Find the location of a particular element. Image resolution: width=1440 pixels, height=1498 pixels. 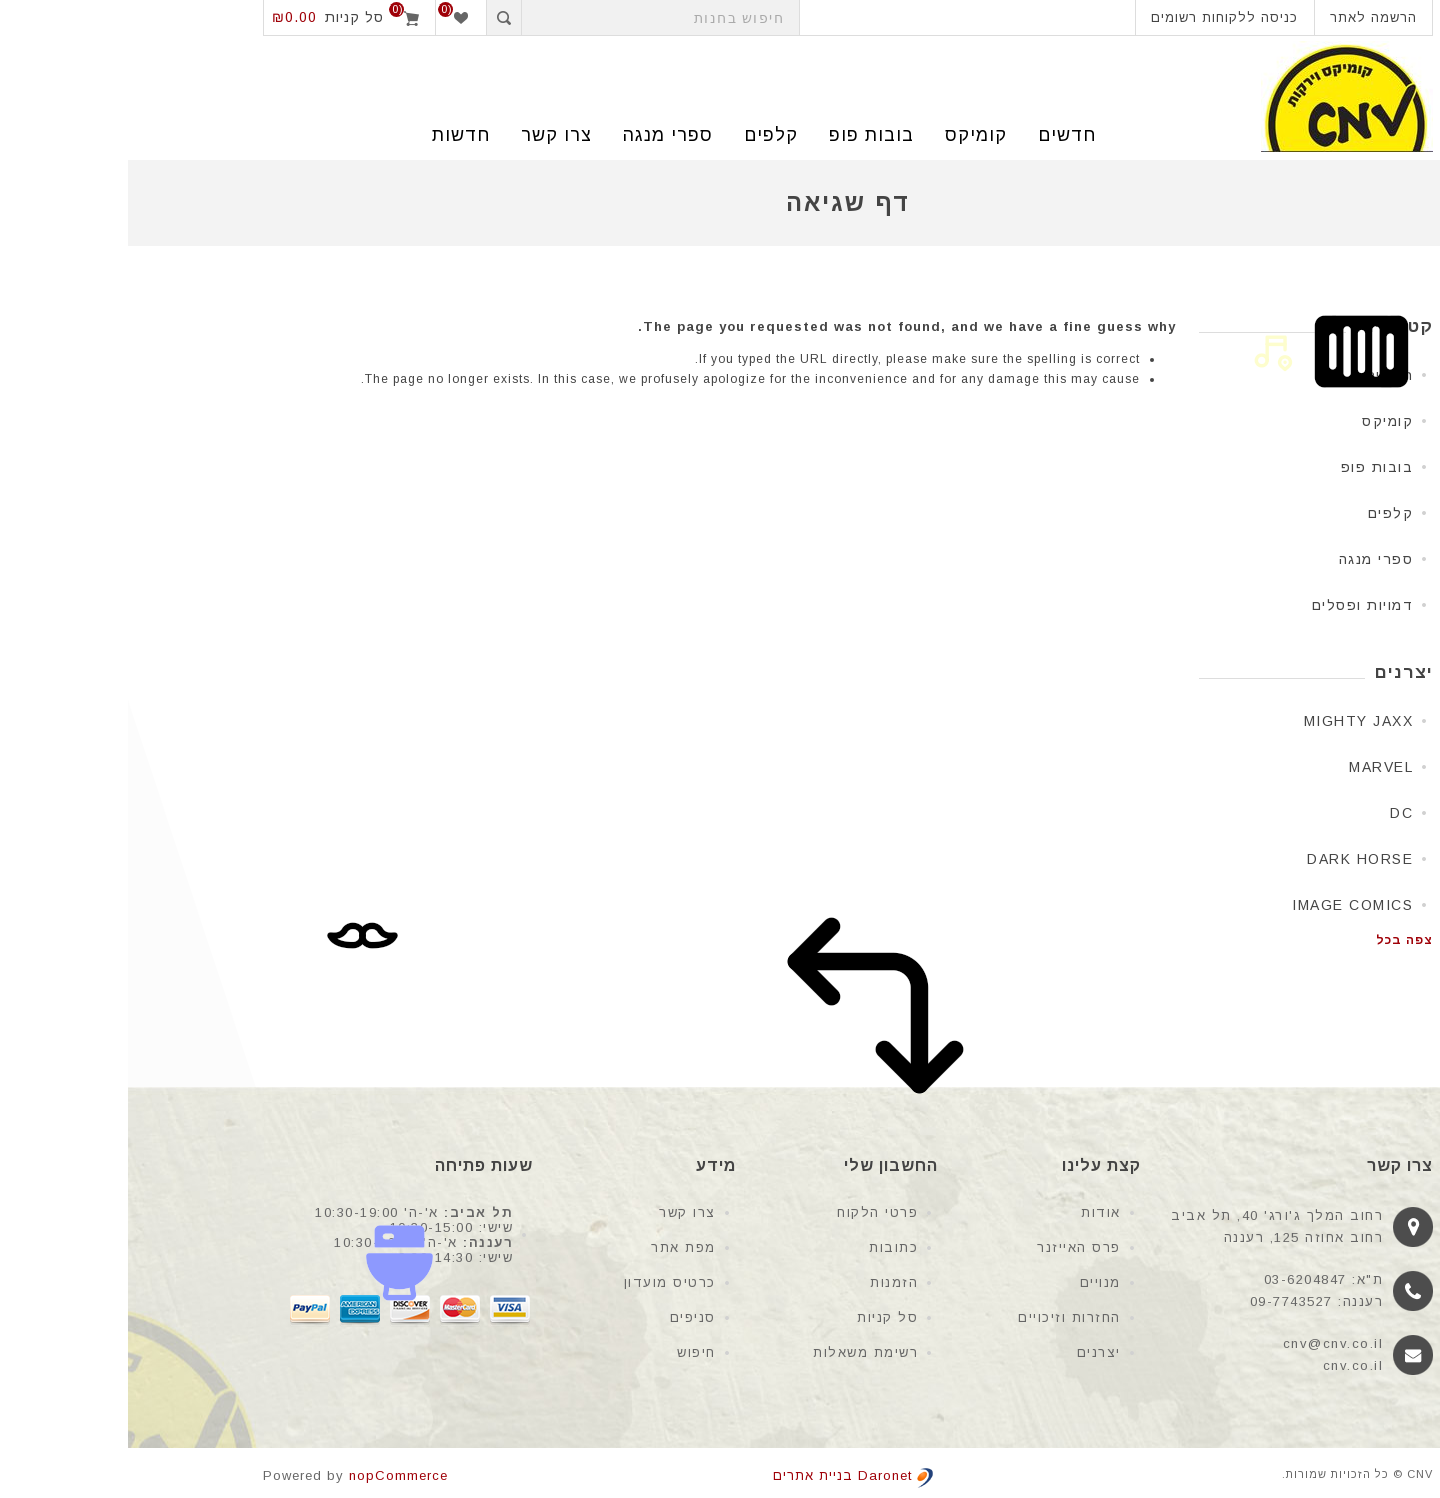

scan a barcode is located at coordinates (1361, 351).